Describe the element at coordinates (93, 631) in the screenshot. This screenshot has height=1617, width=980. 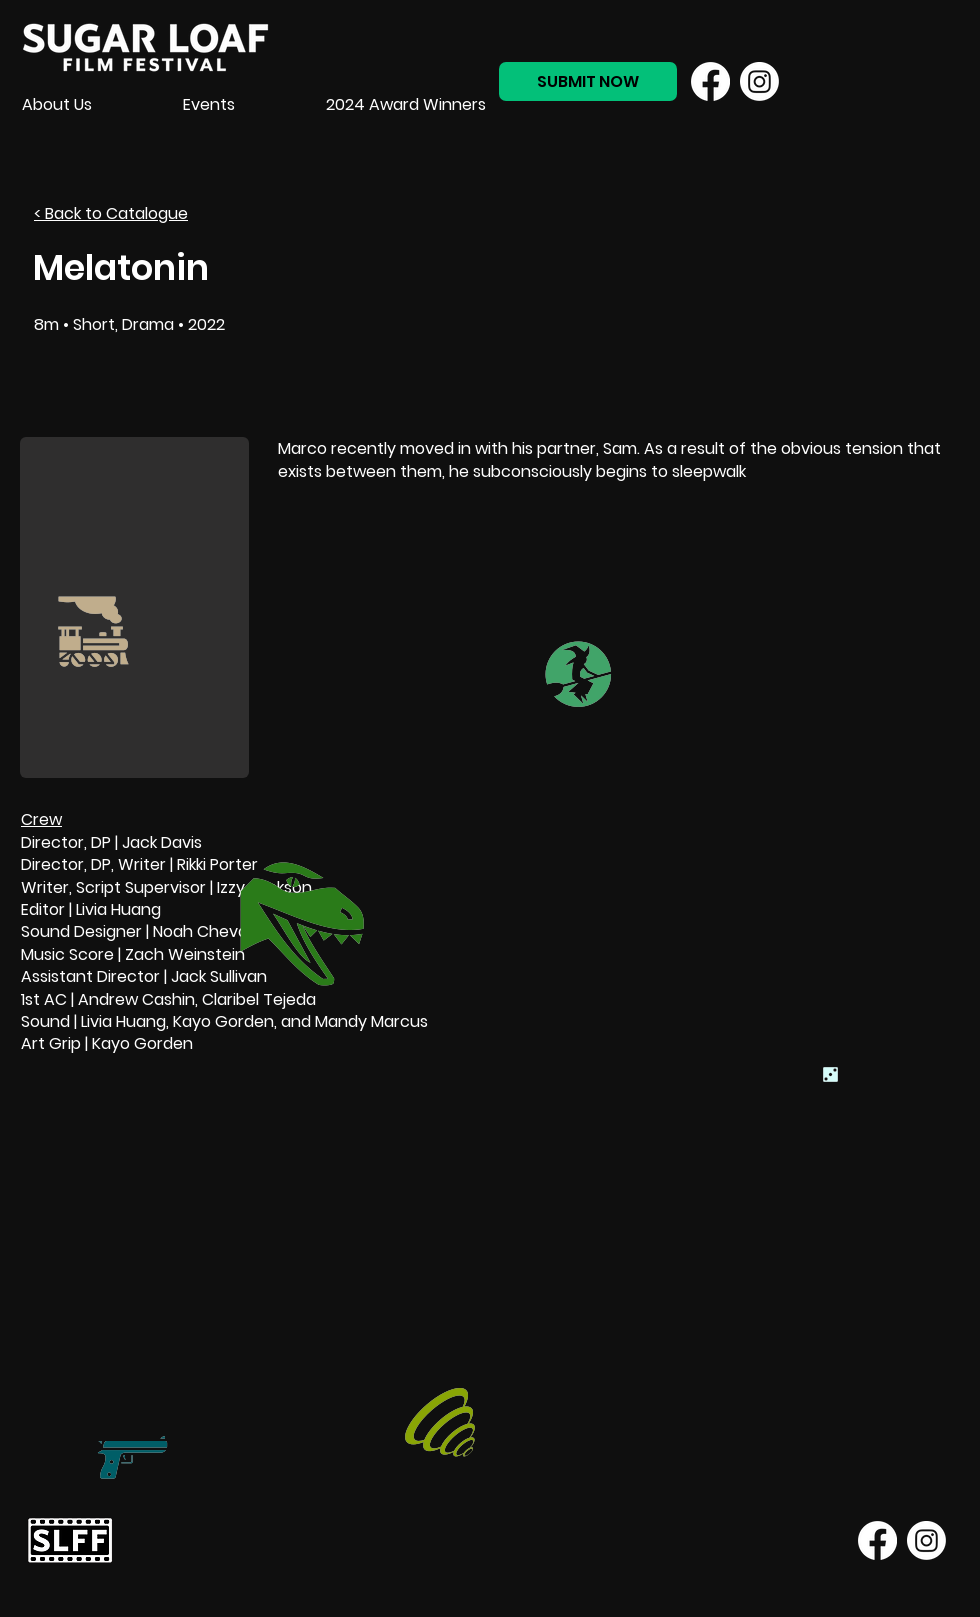
I see `access train or railway games` at that location.